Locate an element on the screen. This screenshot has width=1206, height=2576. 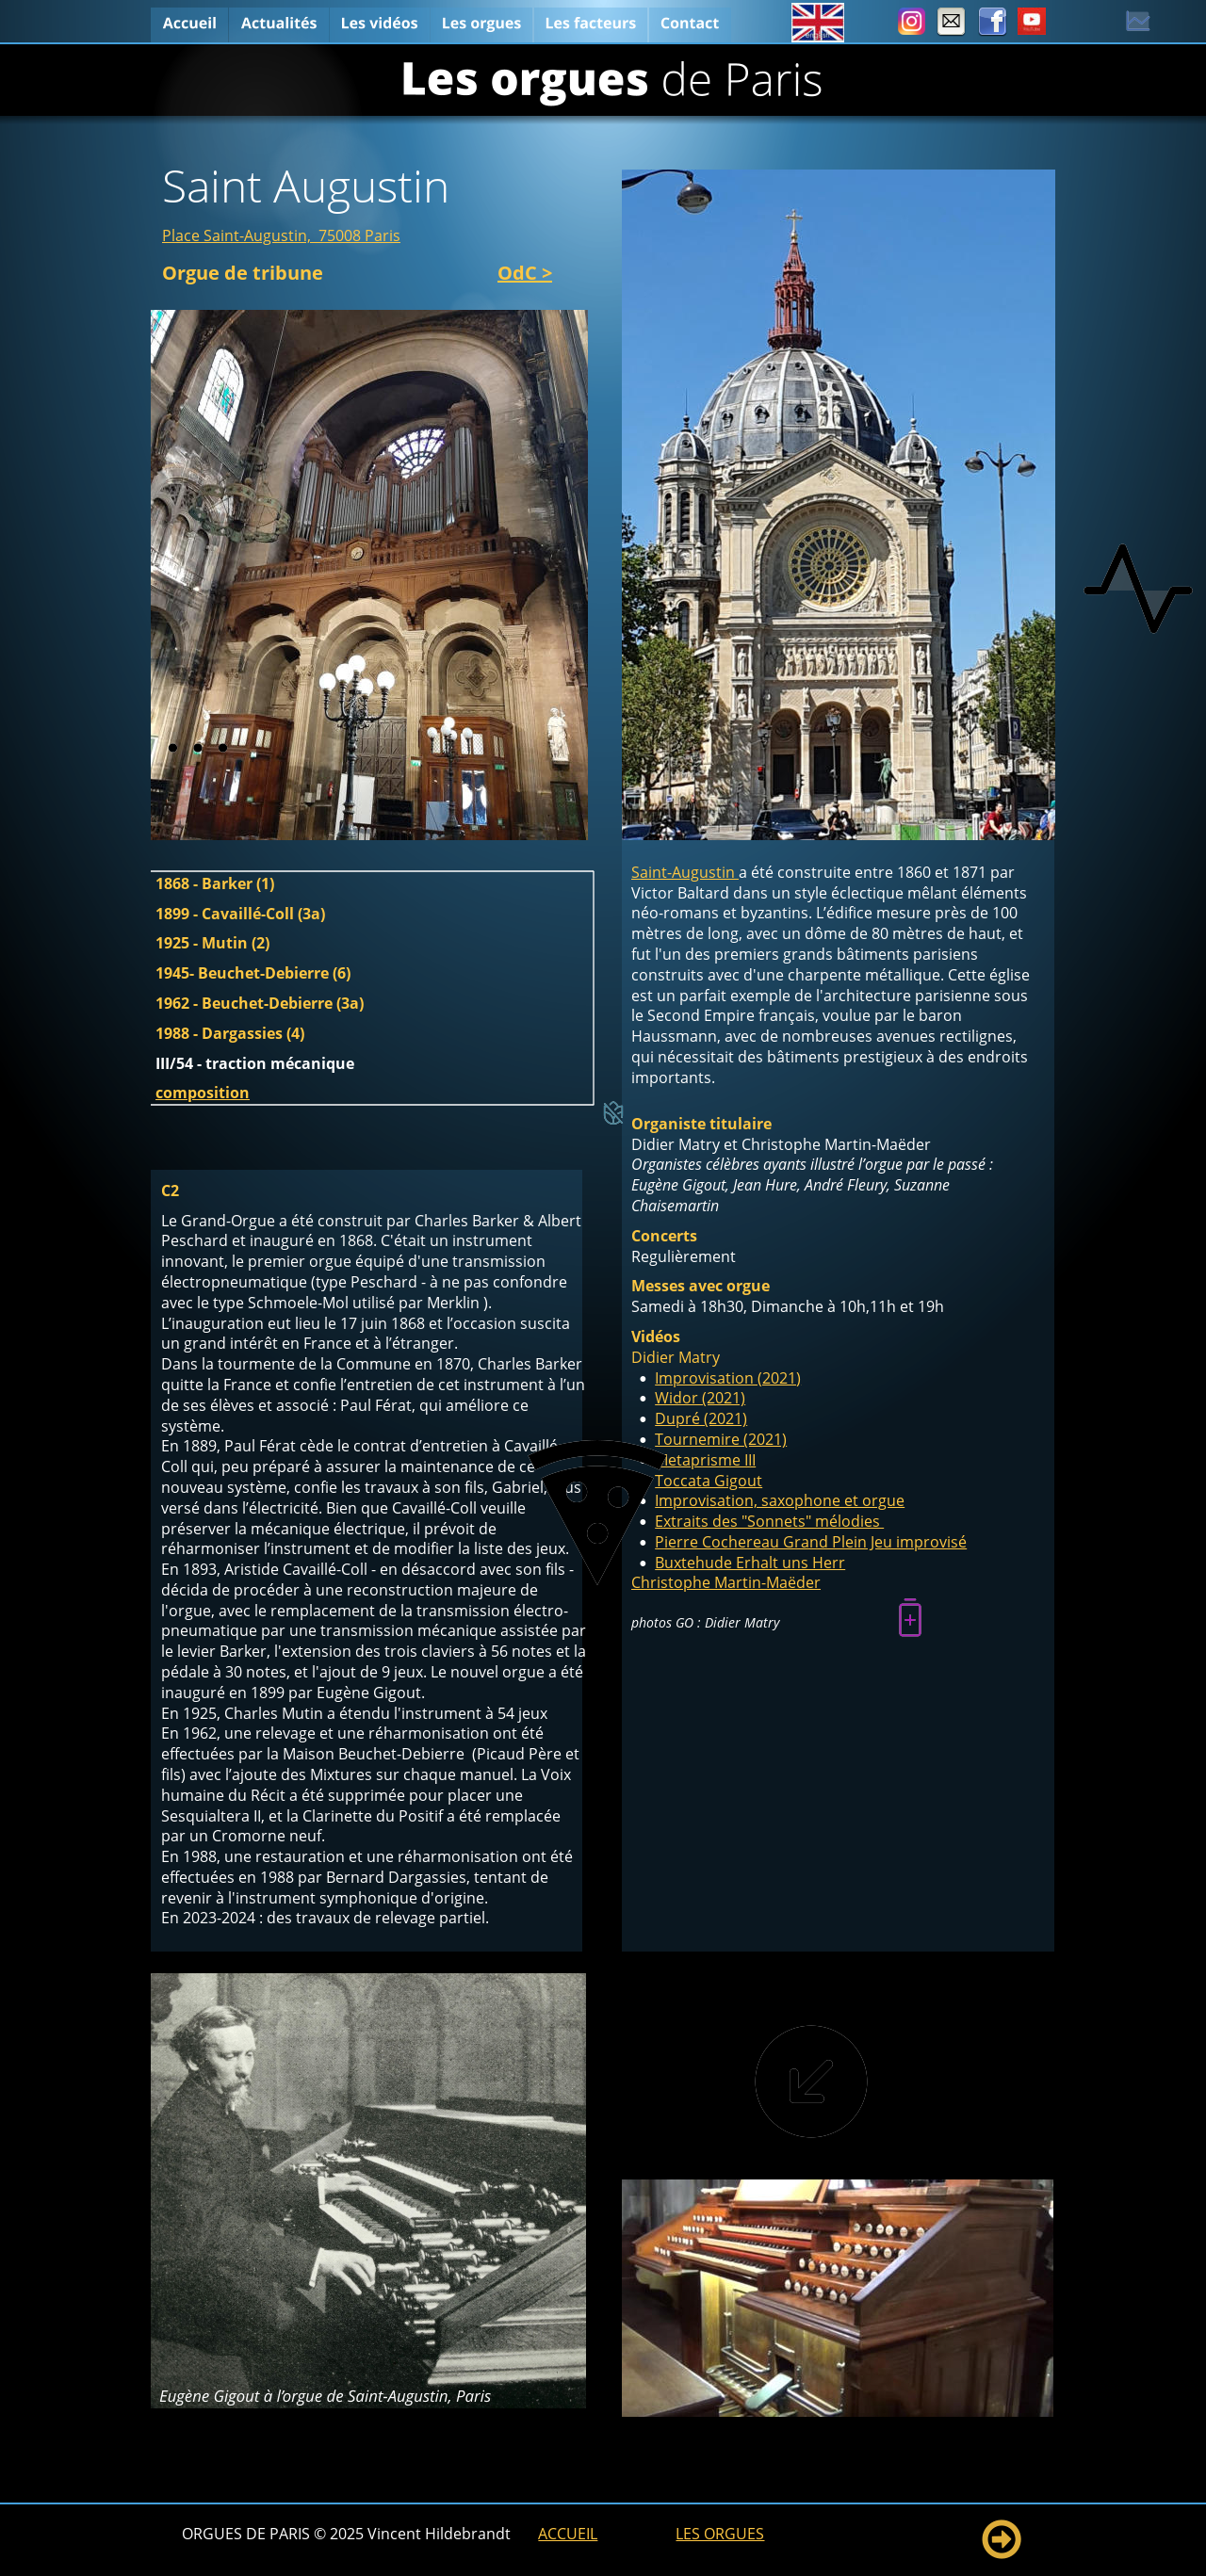
add a new battery or power source is located at coordinates (910, 1618).